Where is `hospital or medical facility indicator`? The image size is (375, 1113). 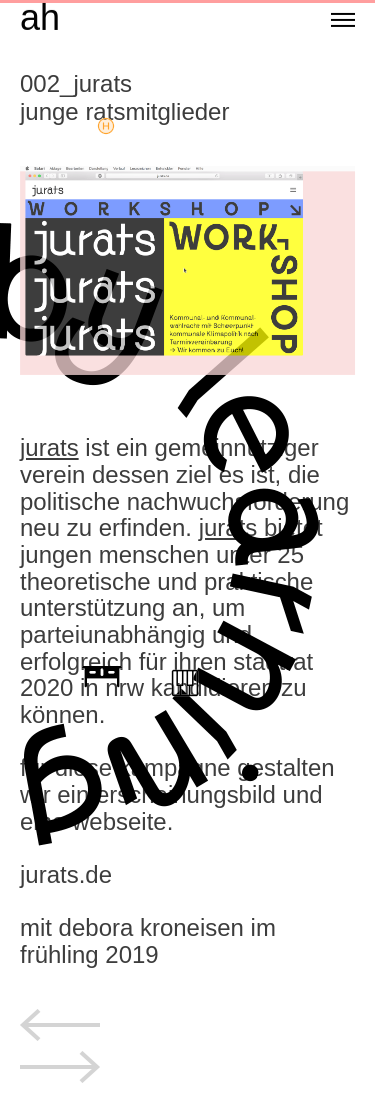
hospital or medical facility indicator is located at coordinates (106, 126).